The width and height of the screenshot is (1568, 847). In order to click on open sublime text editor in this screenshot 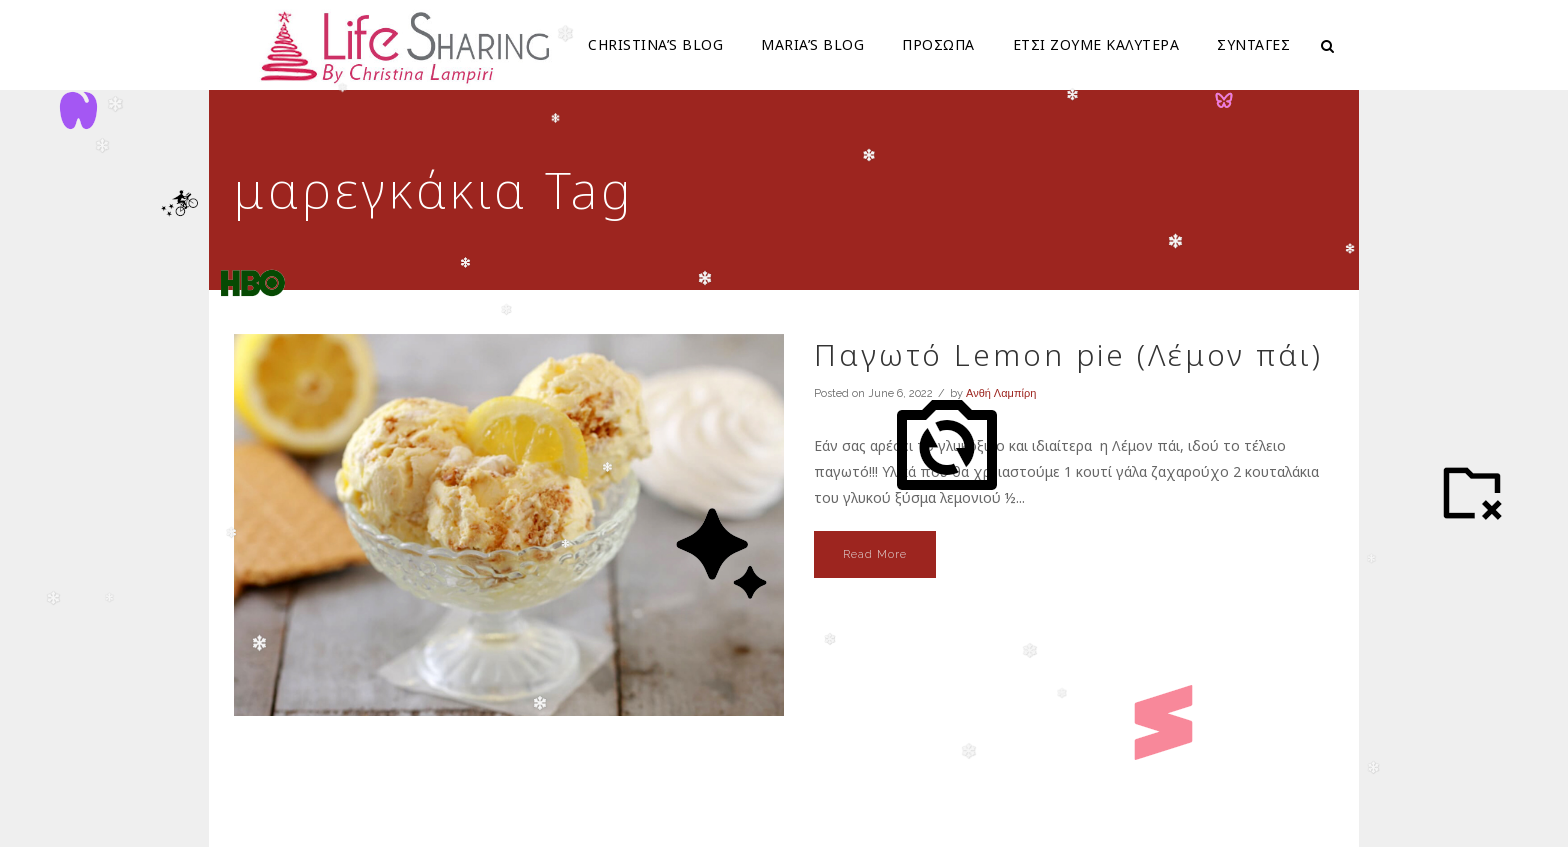, I will do `click(1163, 722)`.